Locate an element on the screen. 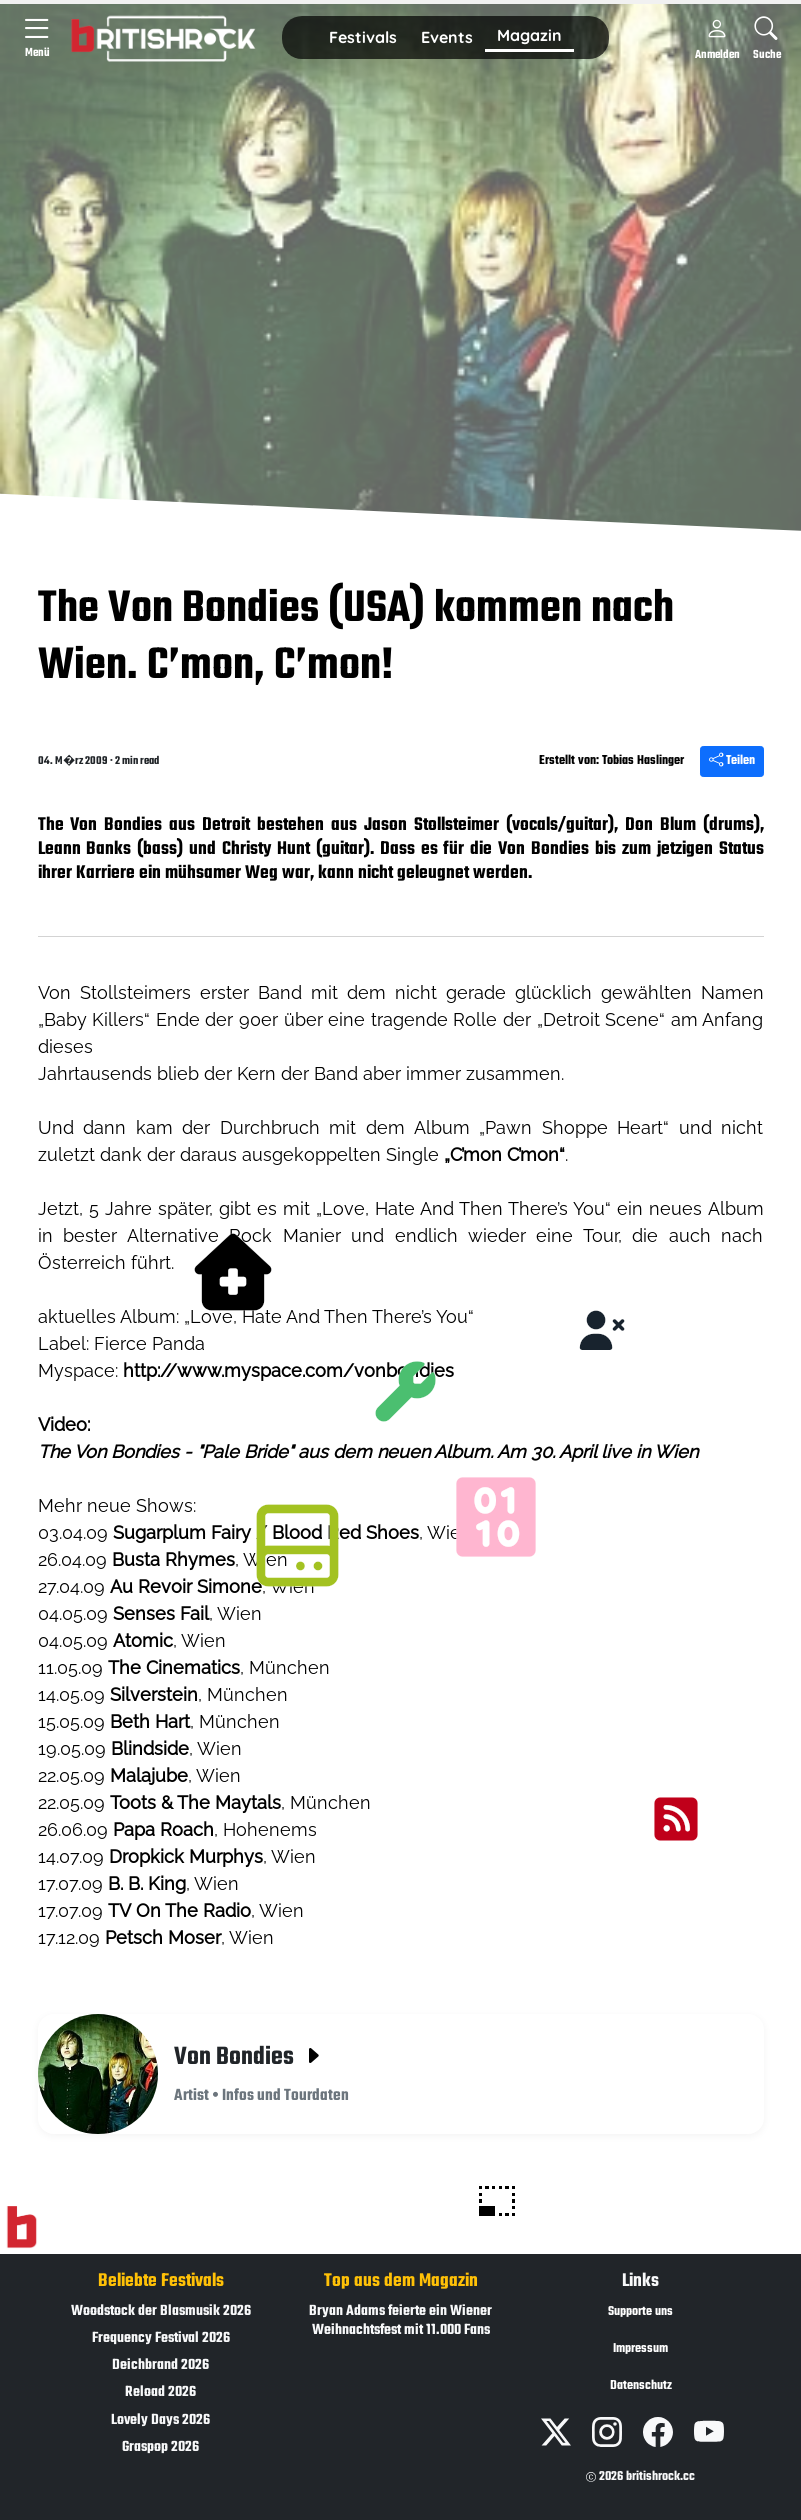 The image size is (801, 2520). remove a user from the list is located at coordinates (601, 1330).